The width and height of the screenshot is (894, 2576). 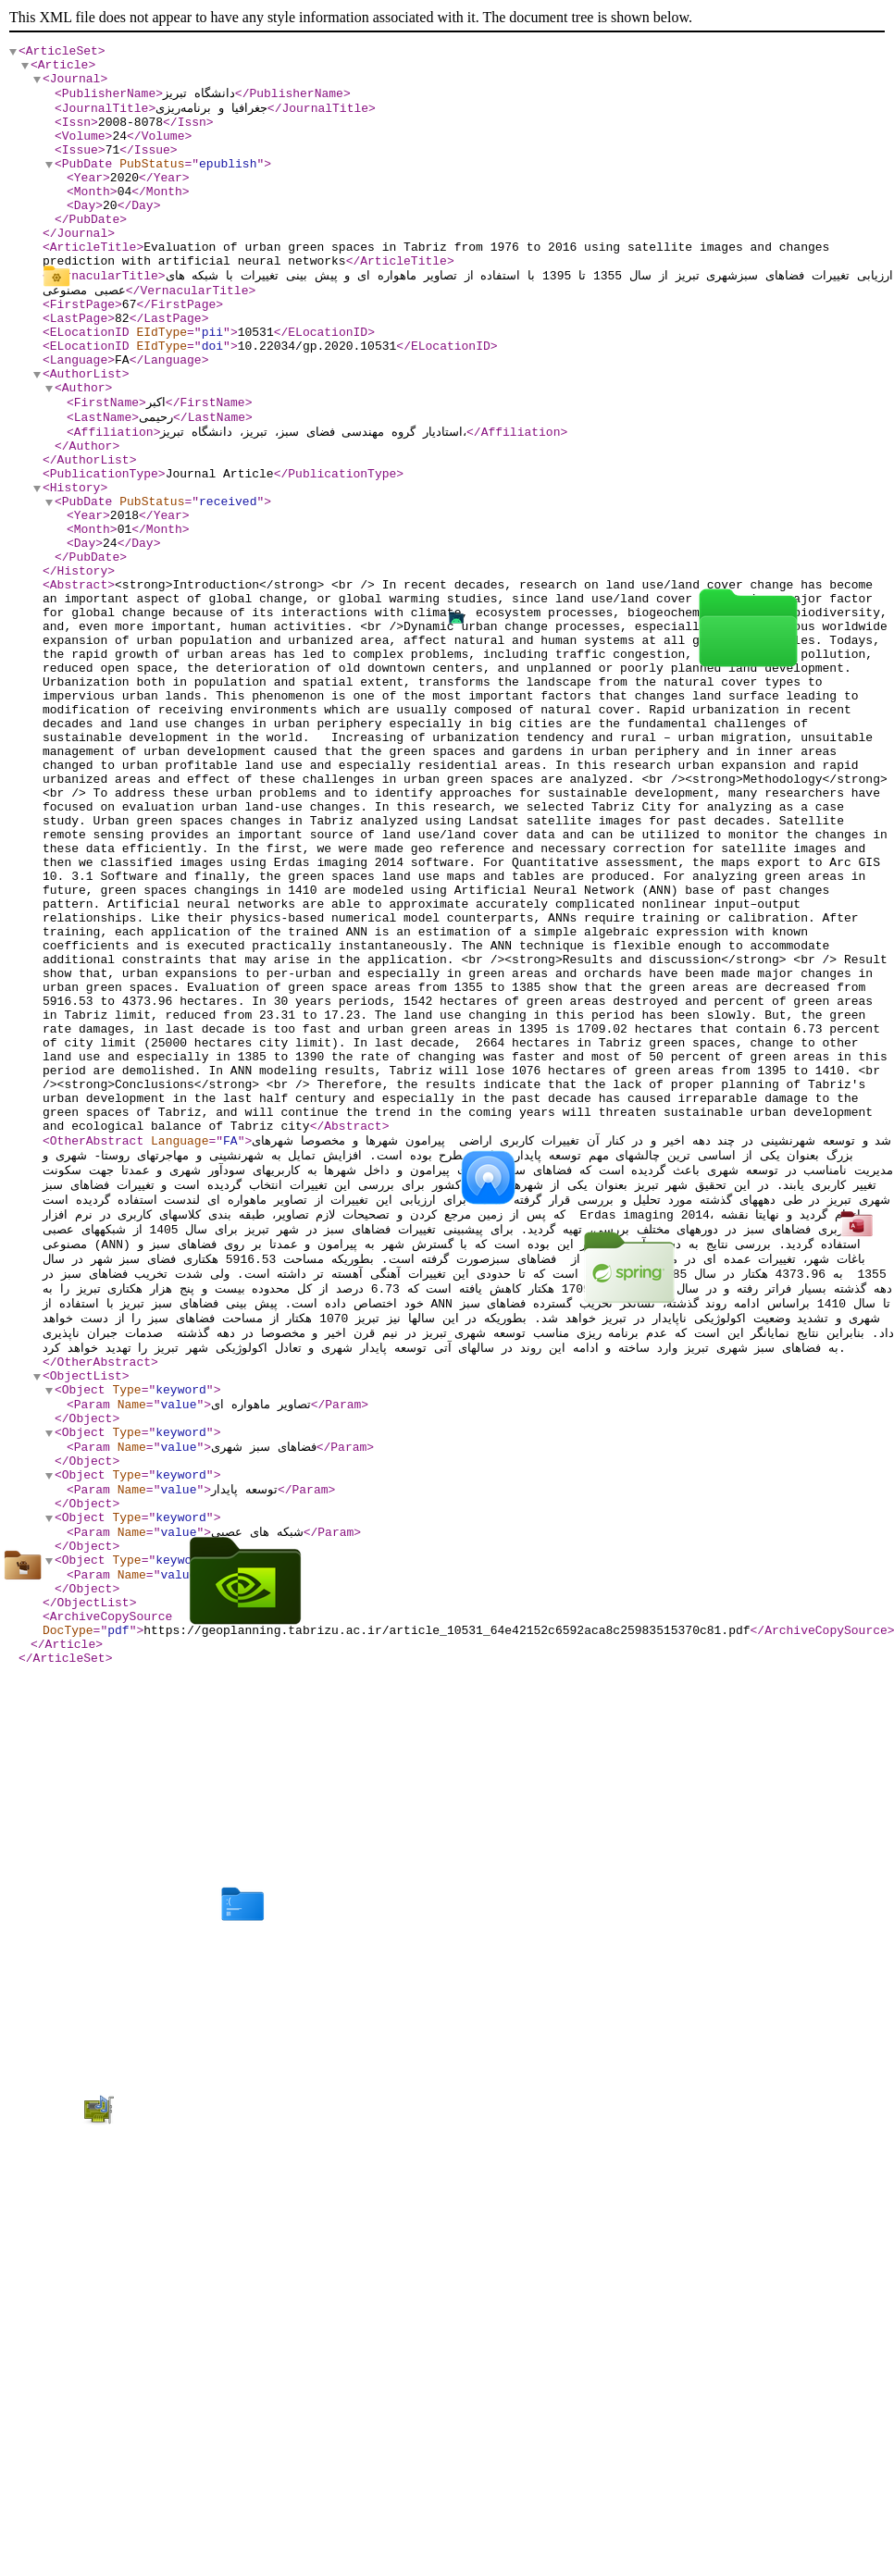 I want to click on audio or sound card hardware device, so click(x=98, y=2110).